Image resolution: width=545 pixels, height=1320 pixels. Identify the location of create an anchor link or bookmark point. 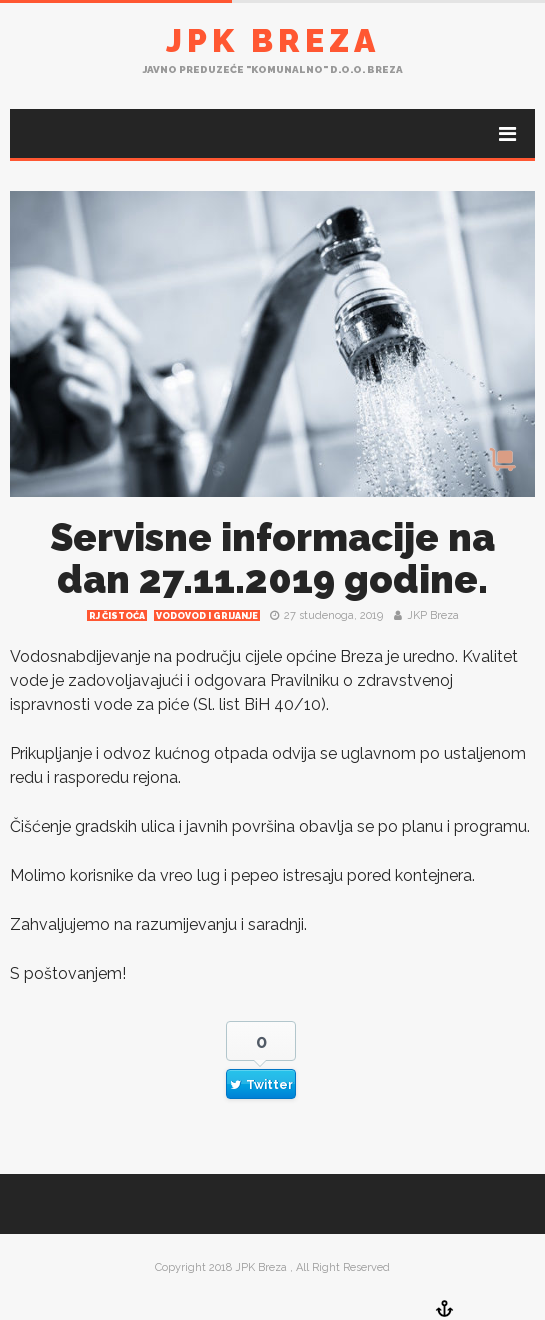
(444, 1308).